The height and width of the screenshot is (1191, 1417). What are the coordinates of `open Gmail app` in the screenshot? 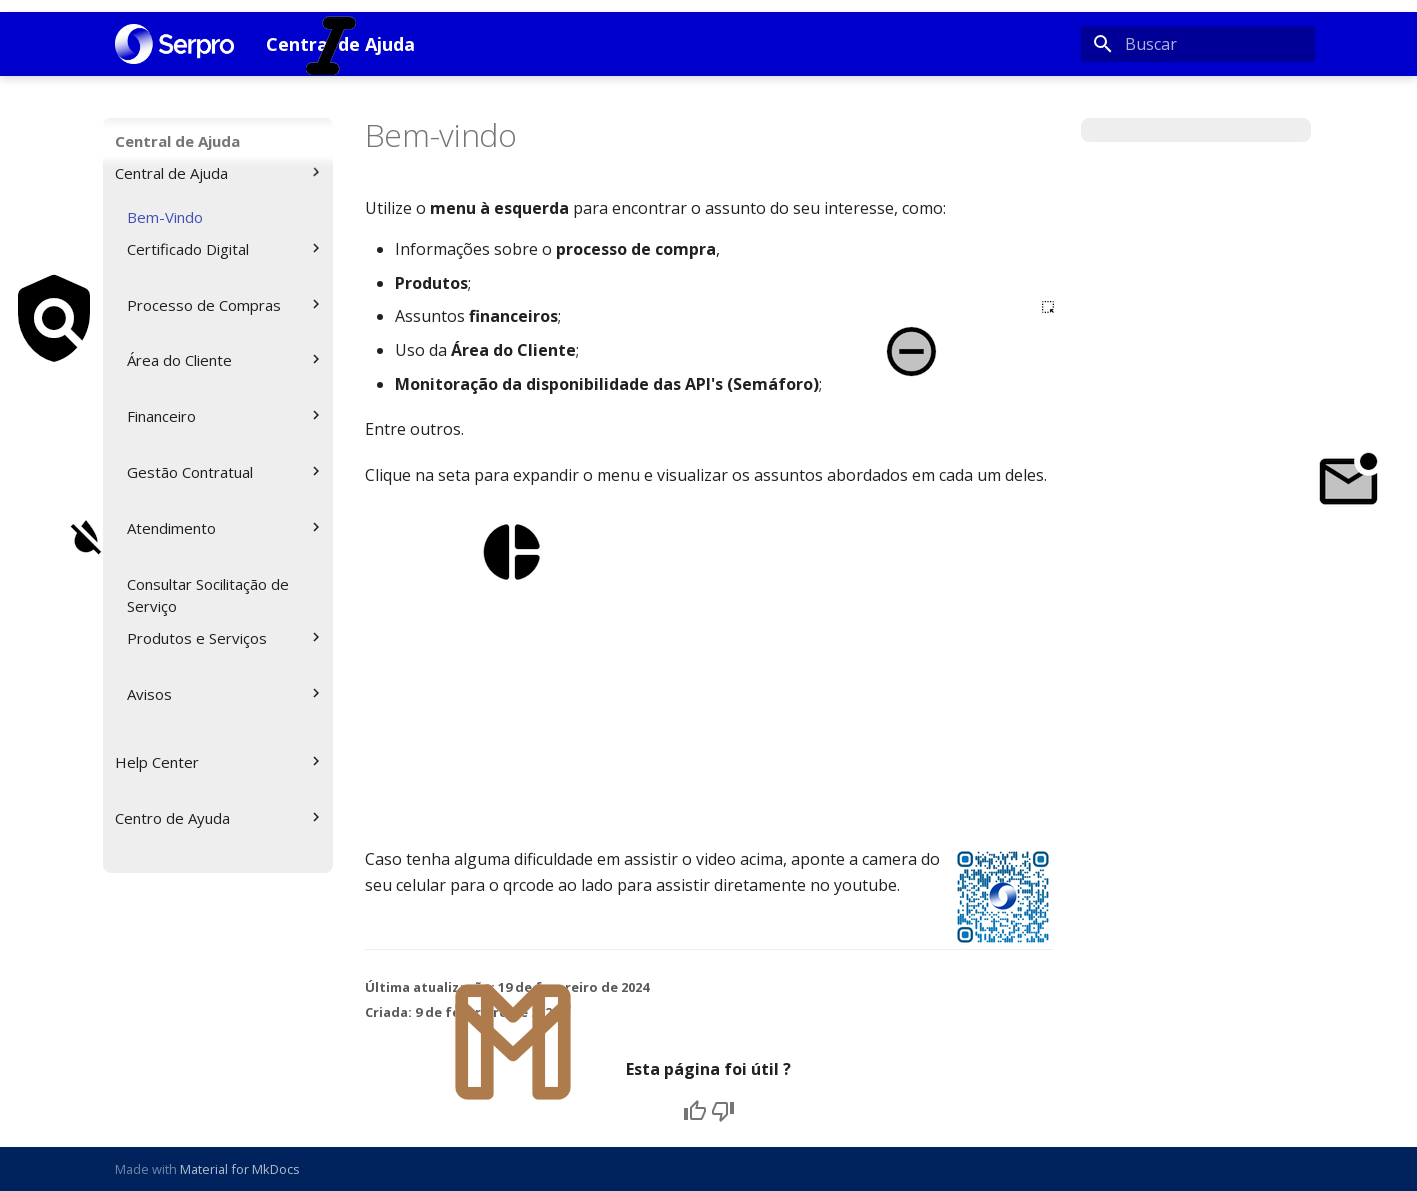 It's located at (513, 1042).